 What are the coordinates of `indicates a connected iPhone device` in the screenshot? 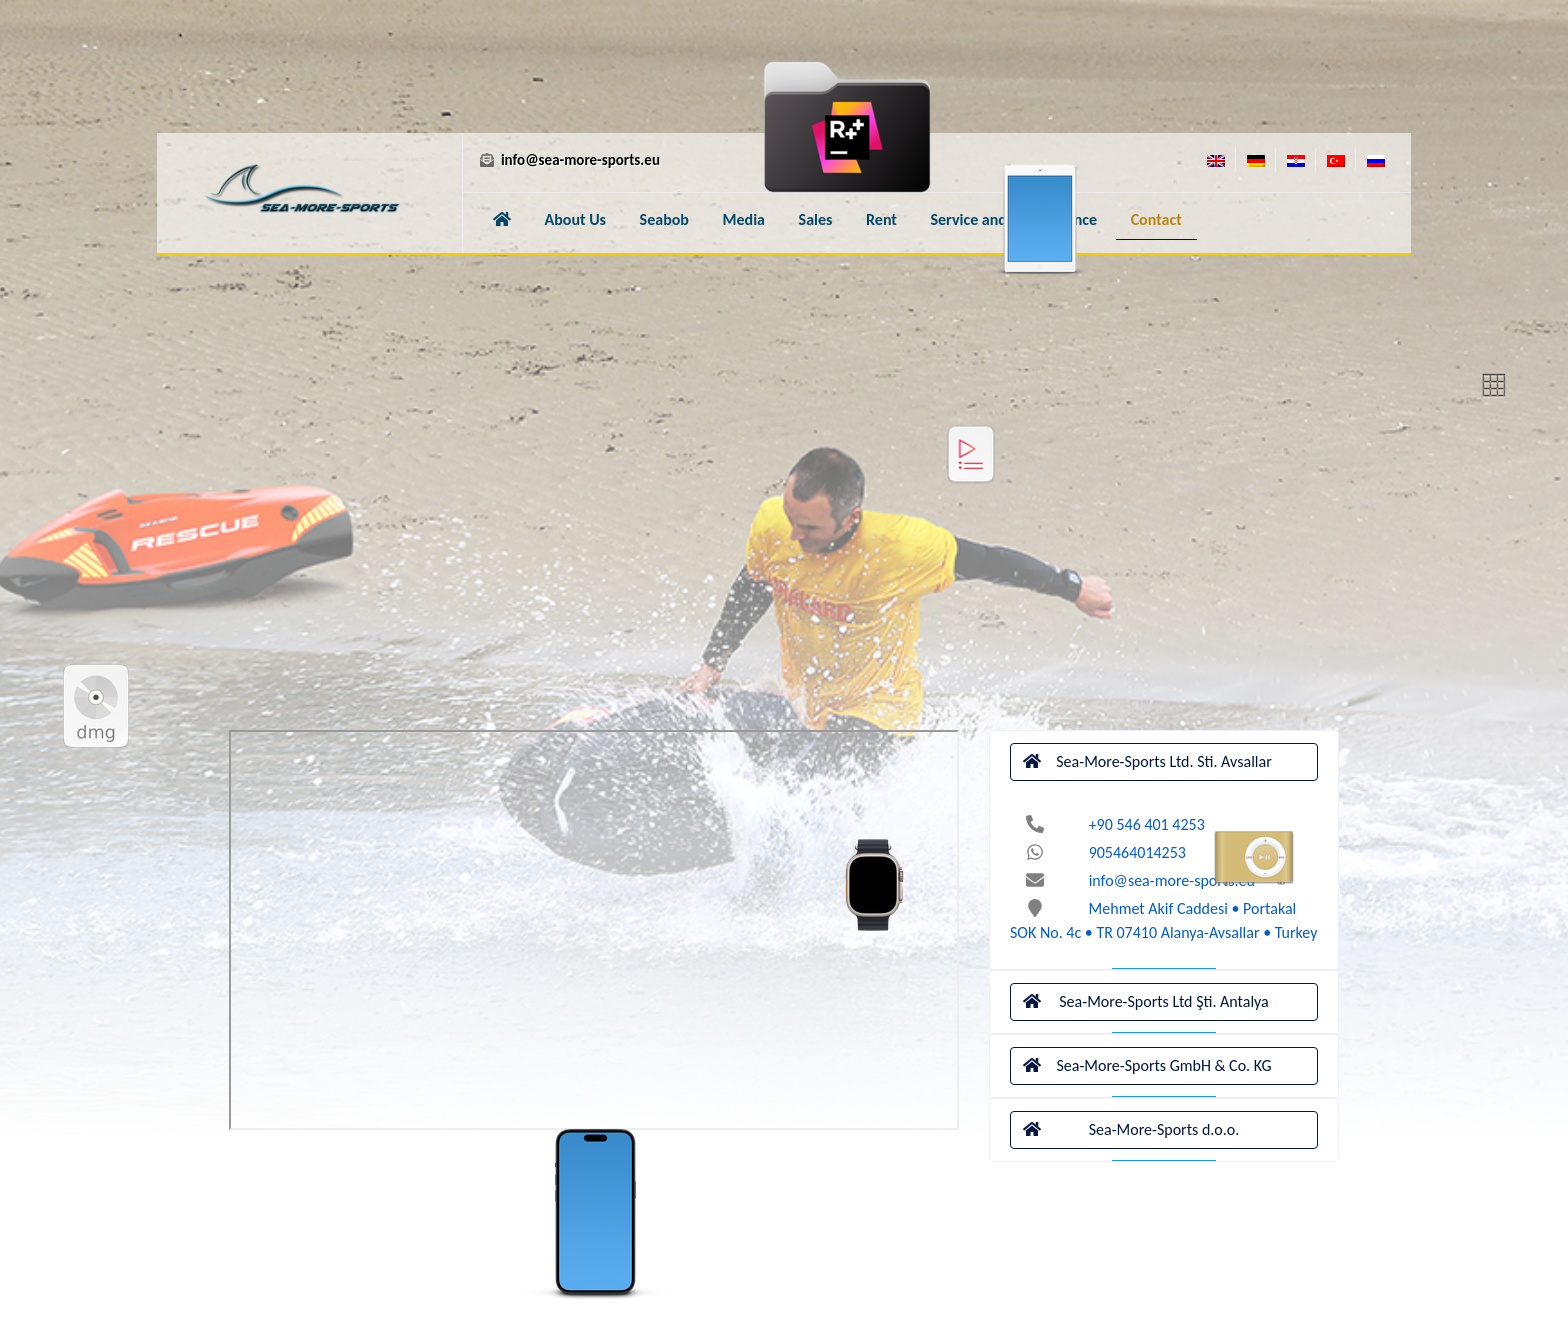 It's located at (595, 1214).